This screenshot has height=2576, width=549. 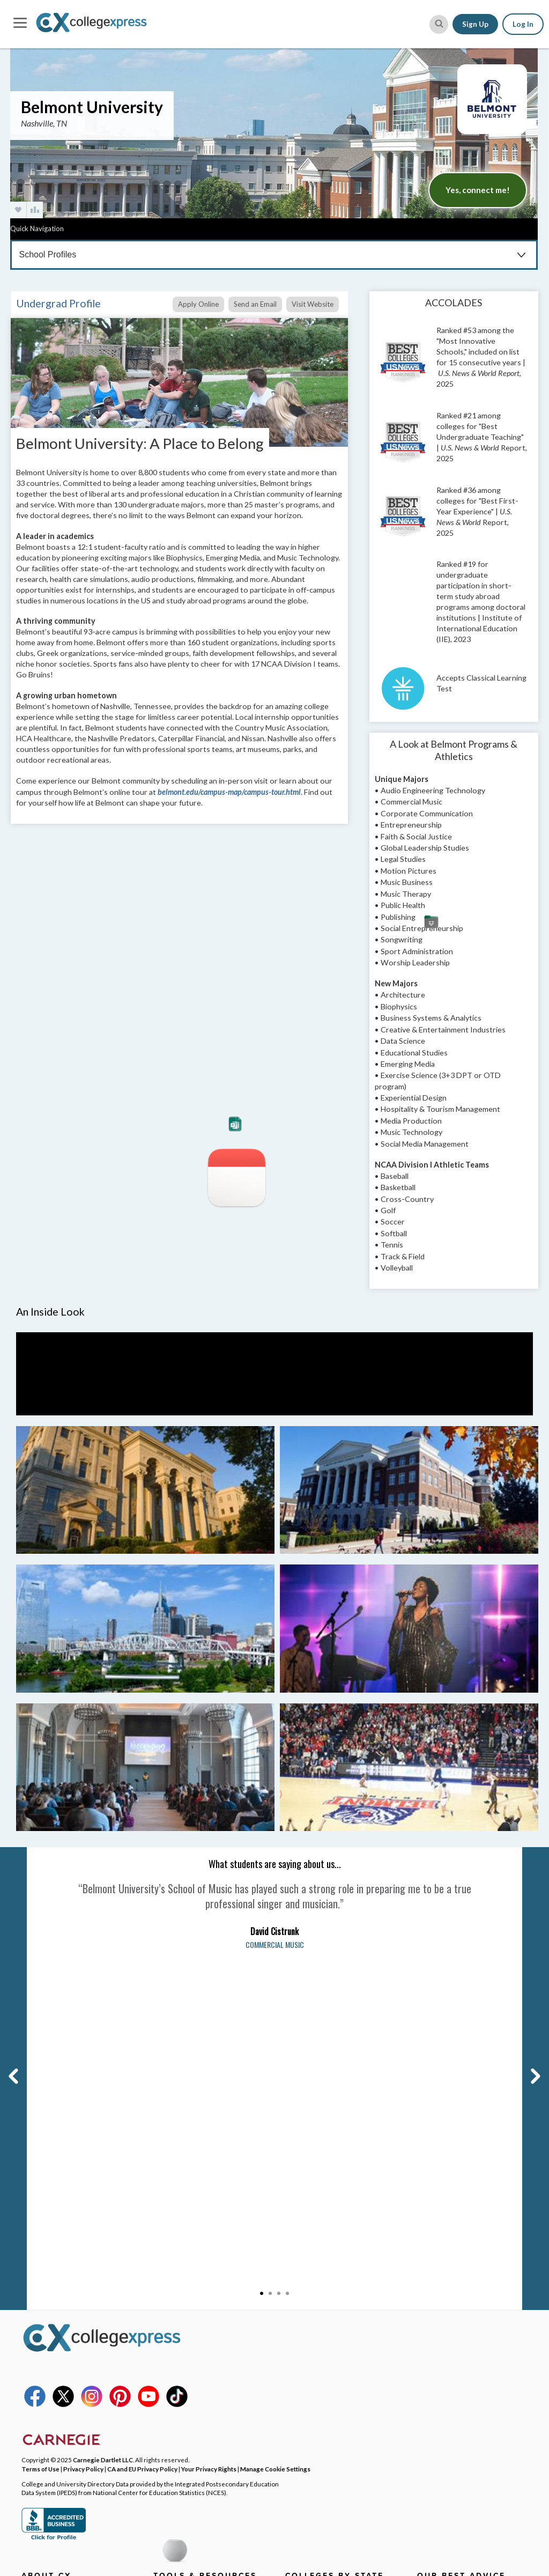 I want to click on empty calendar placeholder icon, so click(x=236, y=1177).